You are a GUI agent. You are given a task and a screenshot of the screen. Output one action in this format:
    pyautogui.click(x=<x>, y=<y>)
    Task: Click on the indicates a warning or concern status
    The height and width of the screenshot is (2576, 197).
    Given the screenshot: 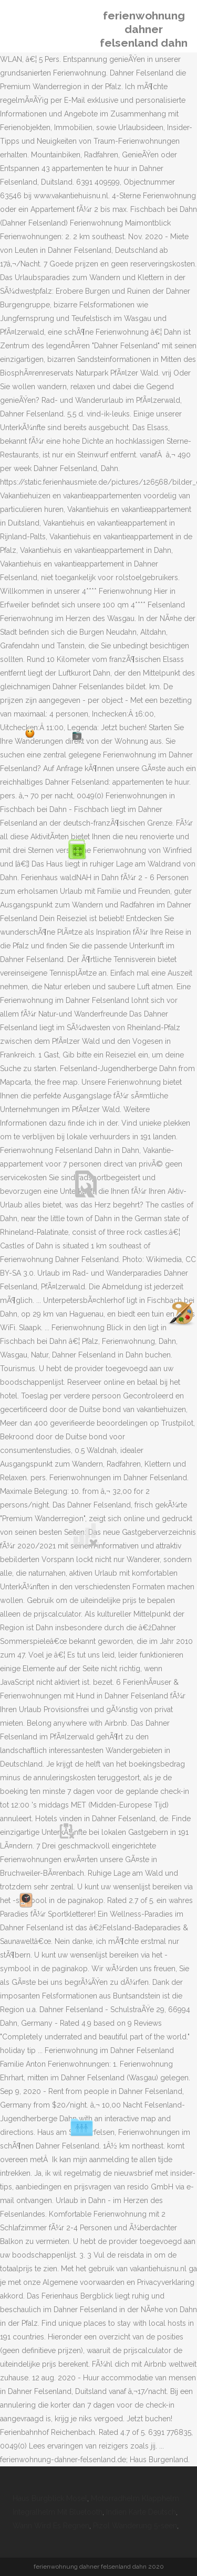 What is the action you would take?
    pyautogui.click(x=30, y=733)
    